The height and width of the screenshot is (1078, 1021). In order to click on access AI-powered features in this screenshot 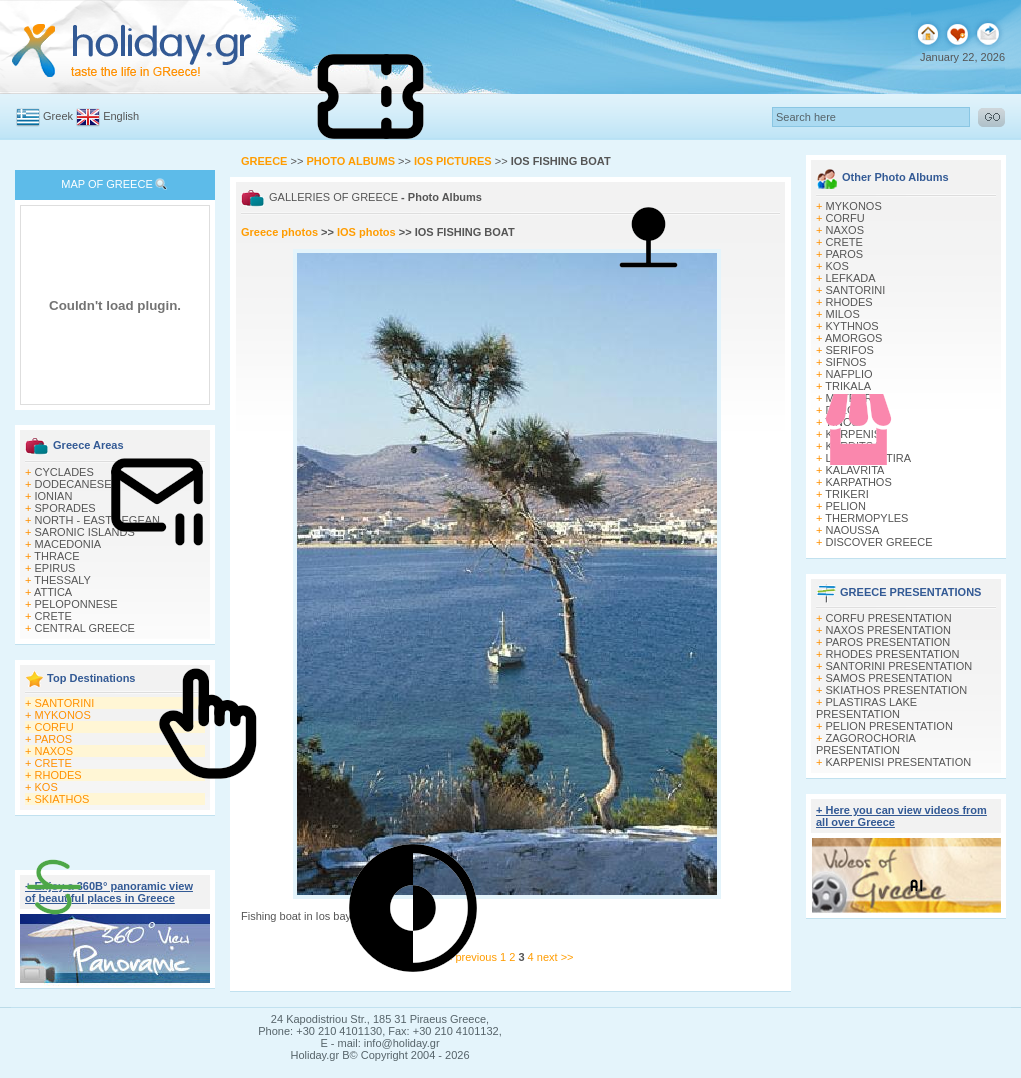, I will do `click(916, 885)`.